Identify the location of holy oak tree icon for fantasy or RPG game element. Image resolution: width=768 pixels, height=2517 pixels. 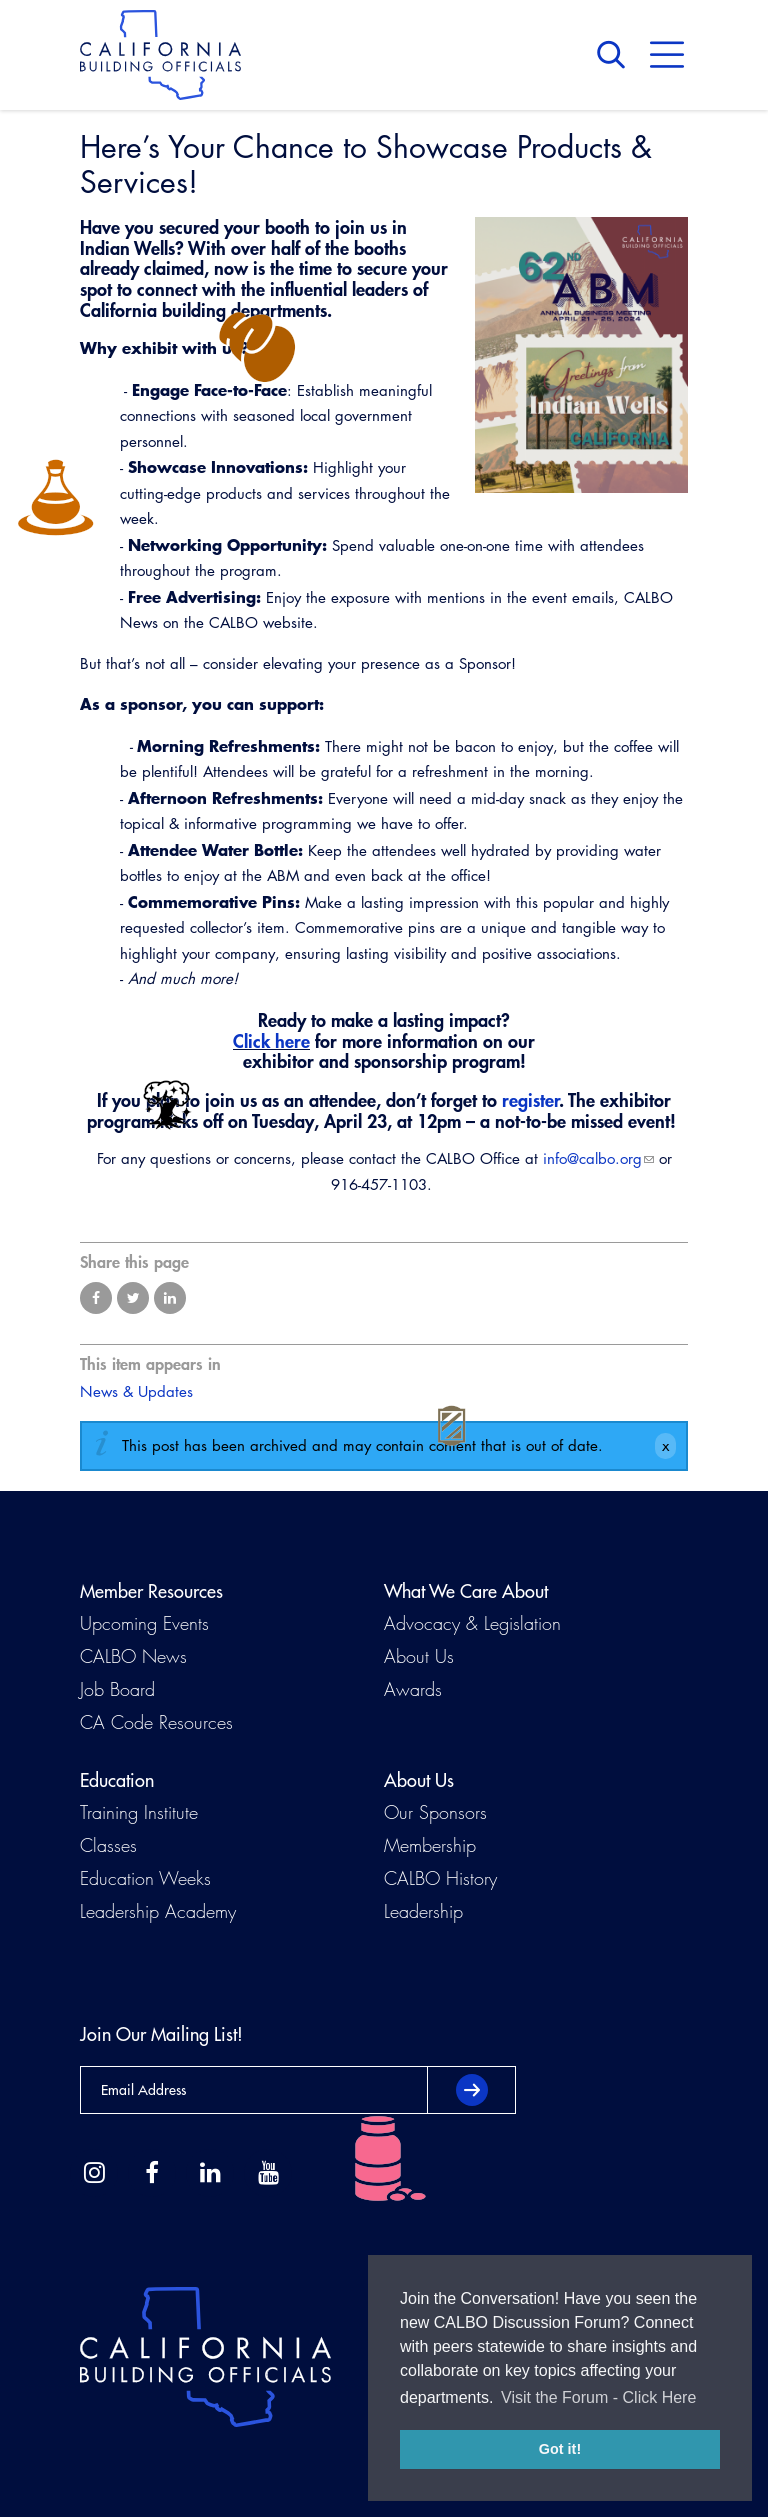
(167, 1104).